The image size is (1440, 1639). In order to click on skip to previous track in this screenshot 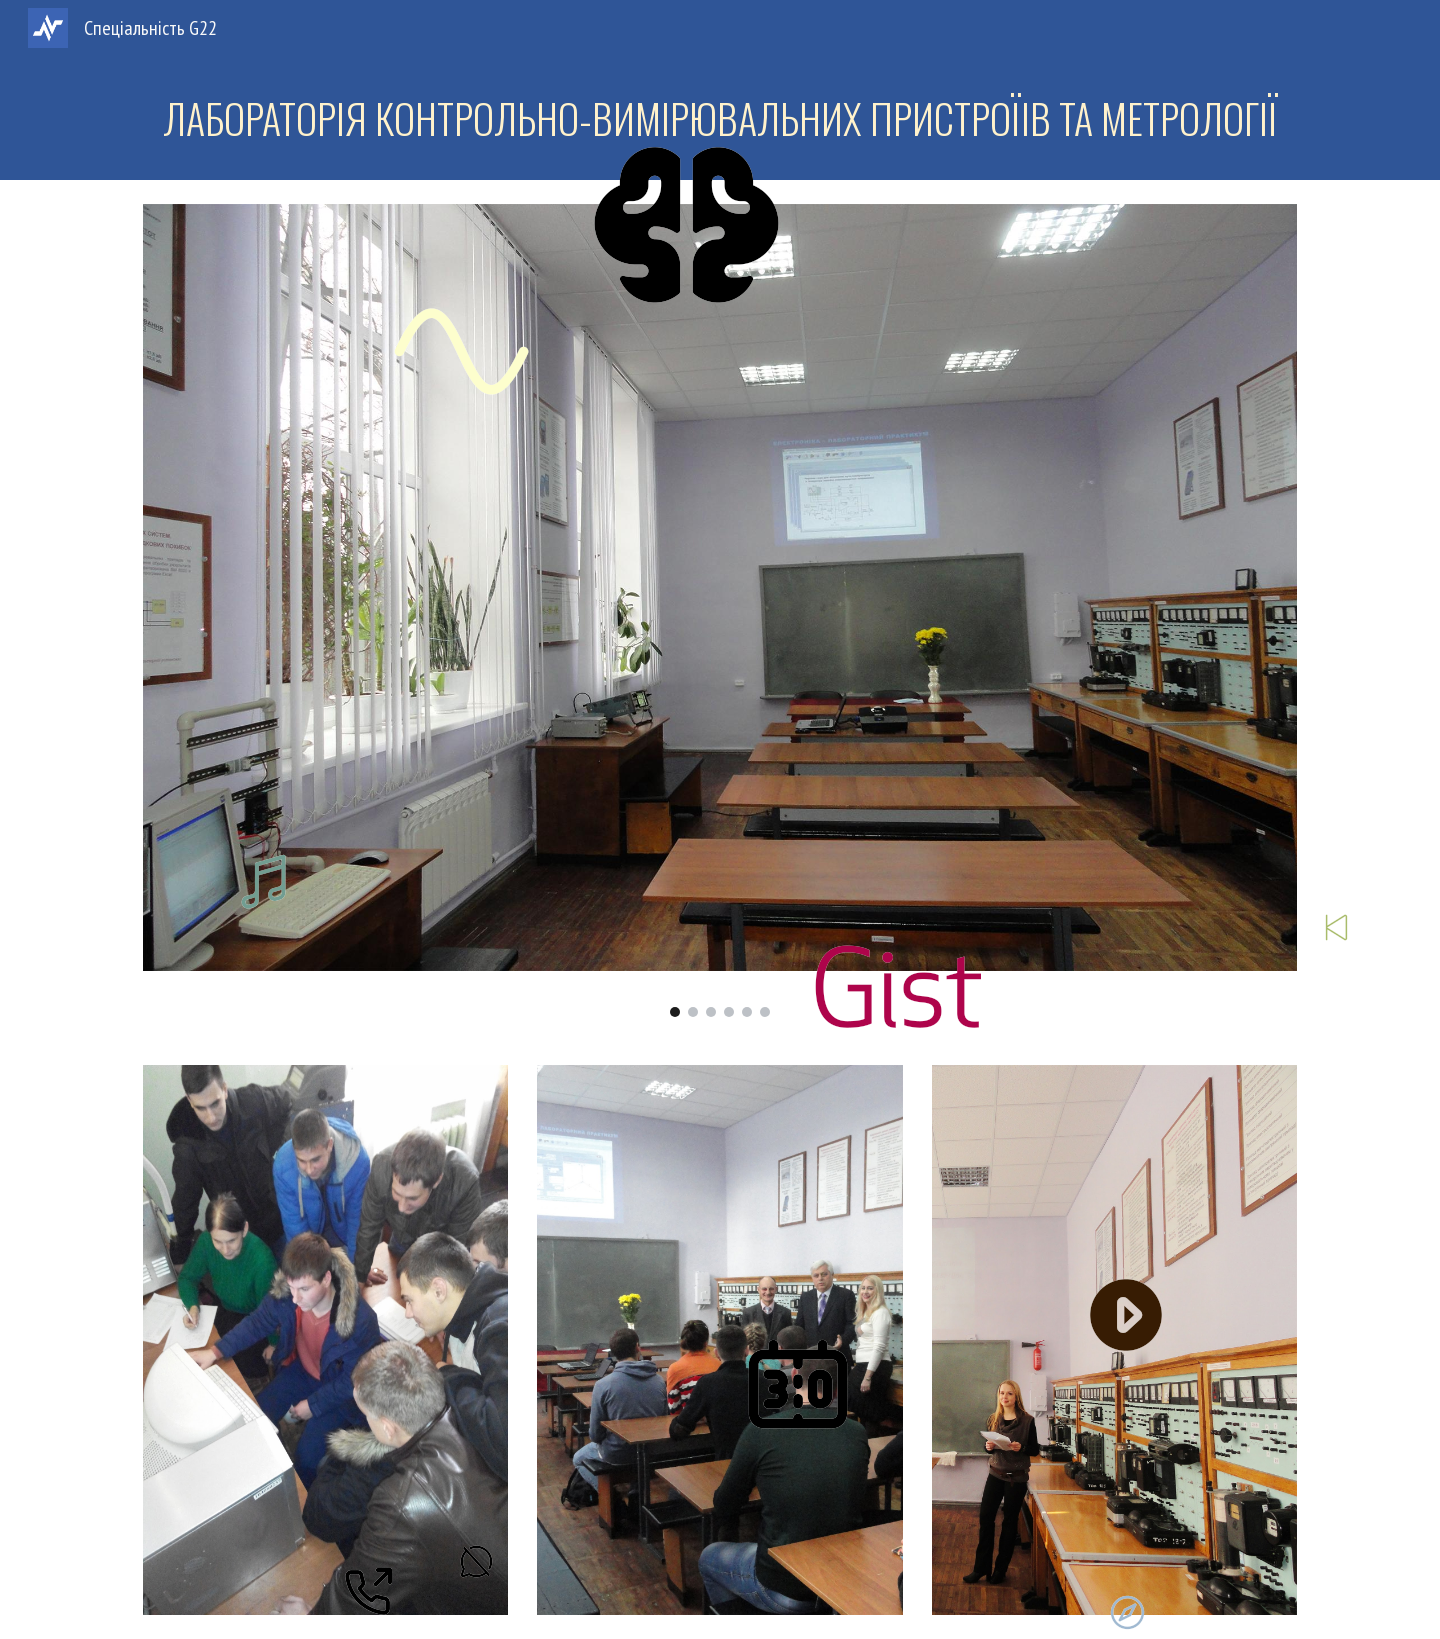, I will do `click(1336, 927)`.